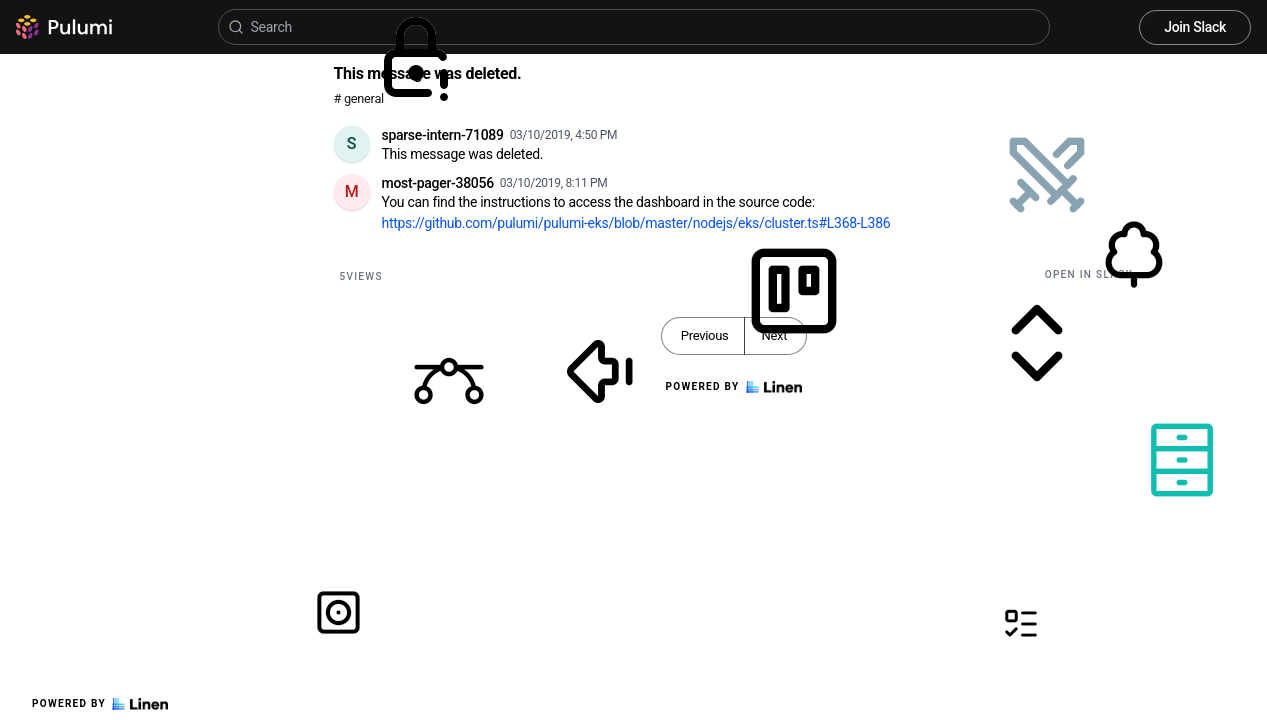  I want to click on initiate battle or combat mode, so click(1047, 175).